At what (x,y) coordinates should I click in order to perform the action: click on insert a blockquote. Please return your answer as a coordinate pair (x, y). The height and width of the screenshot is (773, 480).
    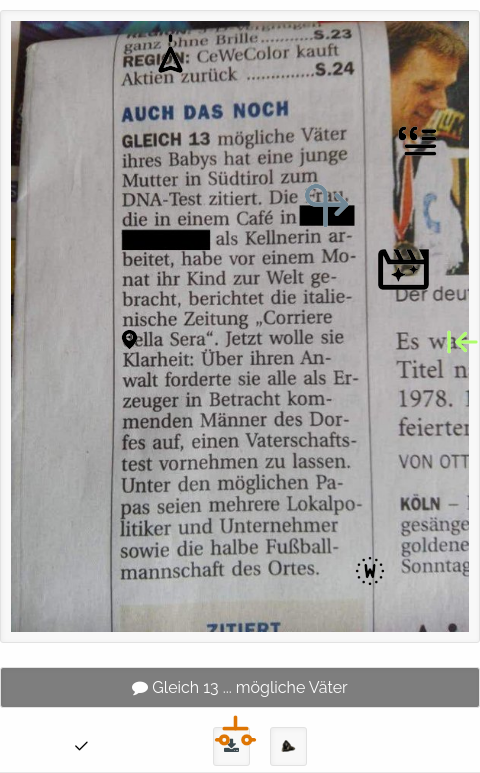
    Looking at the image, I should click on (417, 140).